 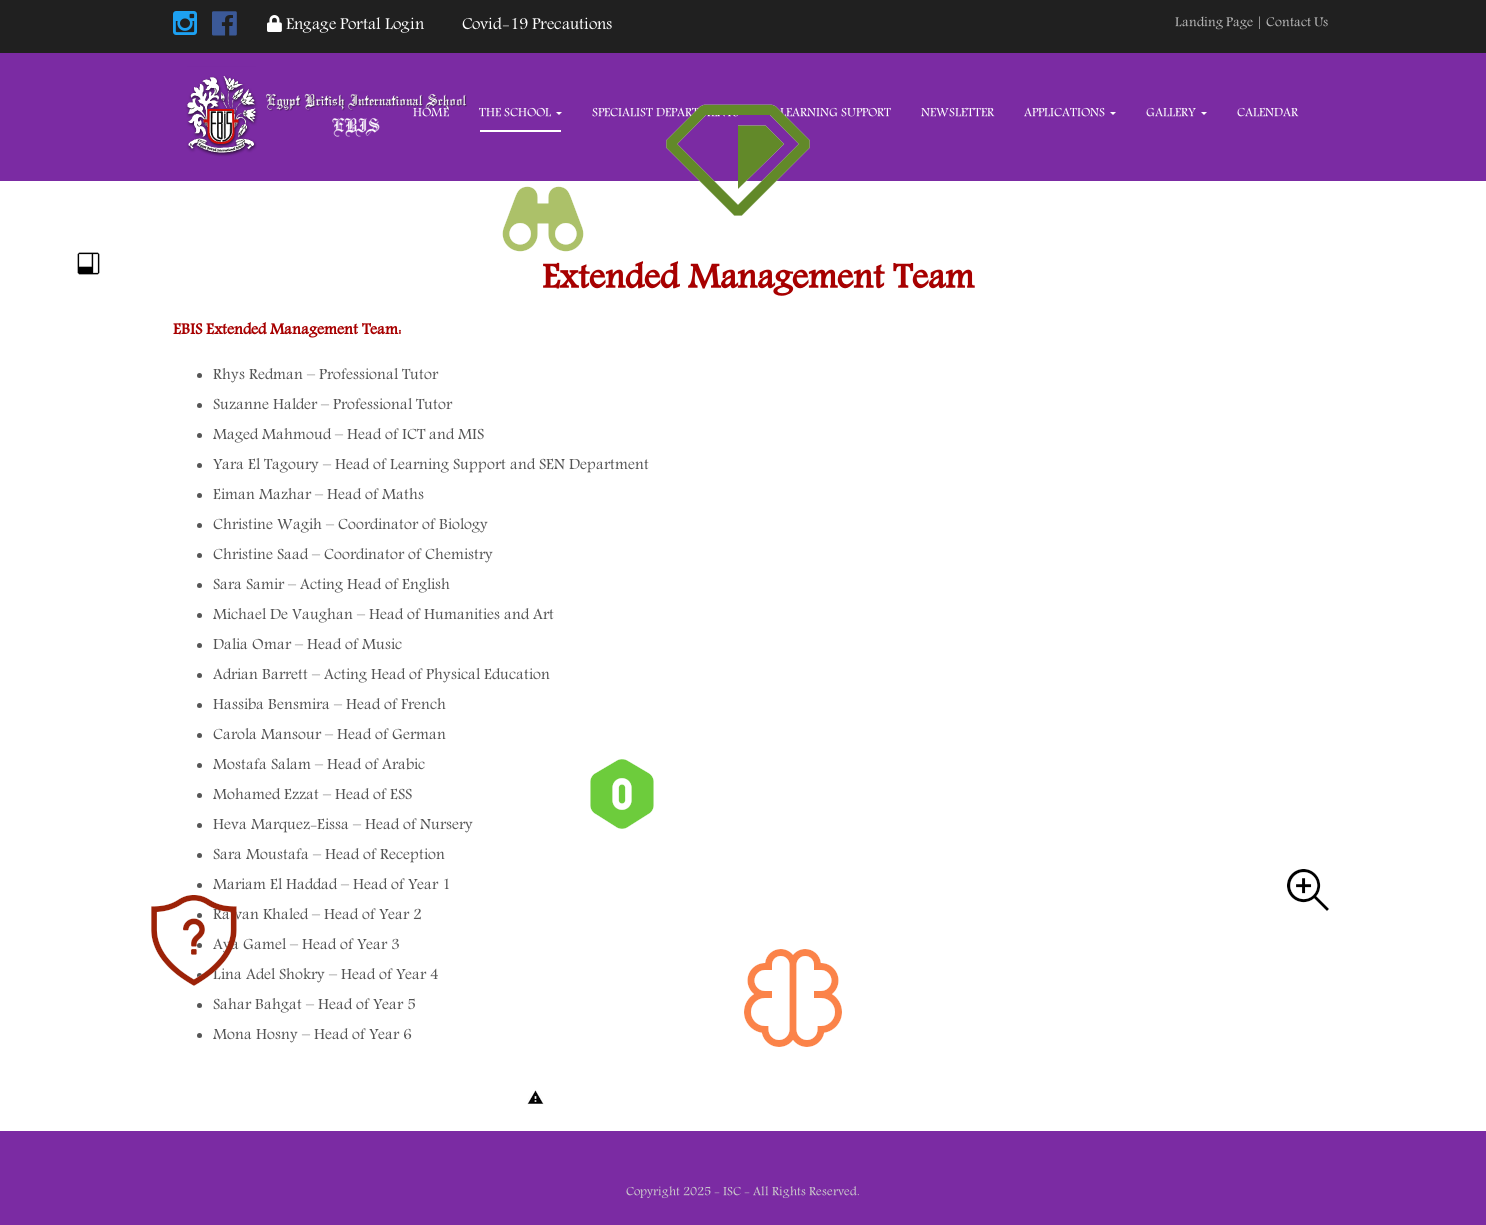 What do you see at coordinates (535, 1097) in the screenshot?
I see `indicates a warning or caution state` at bounding box center [535, 1097].